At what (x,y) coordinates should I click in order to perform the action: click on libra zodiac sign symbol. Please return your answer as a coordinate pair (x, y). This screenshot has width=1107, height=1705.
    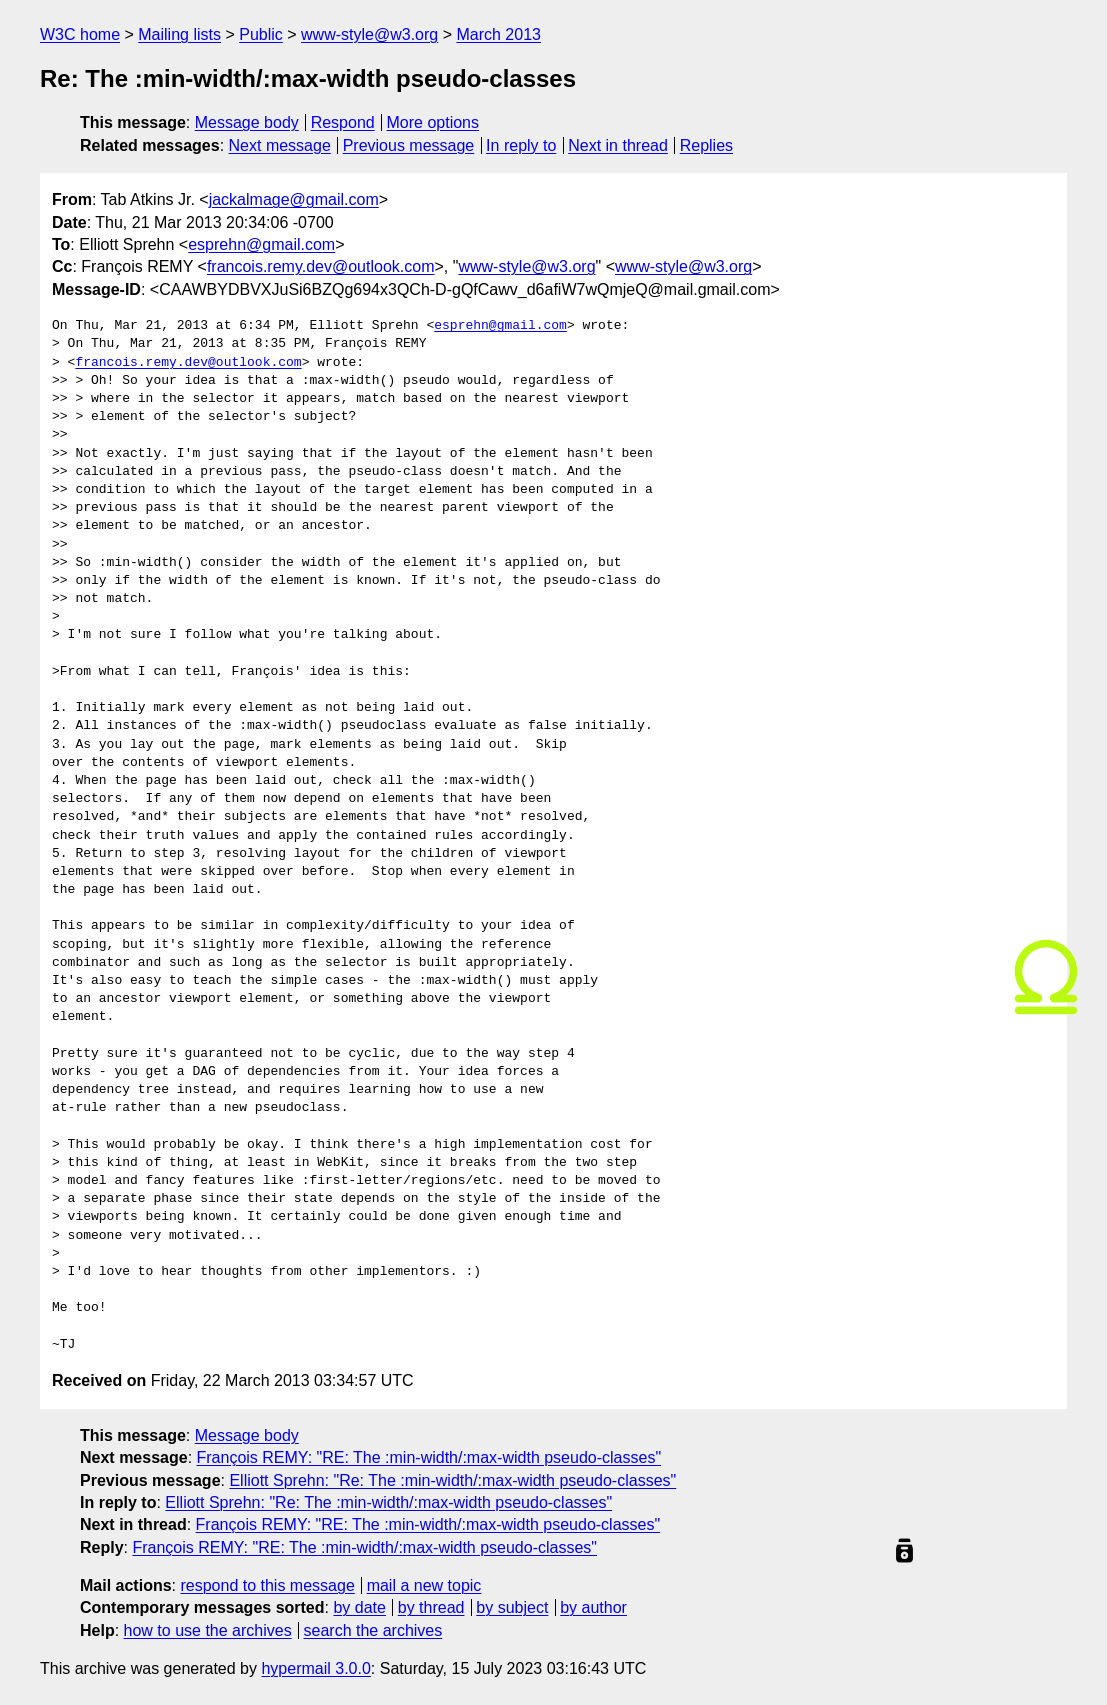
    Looking at the image, I should click on (1046, 979).